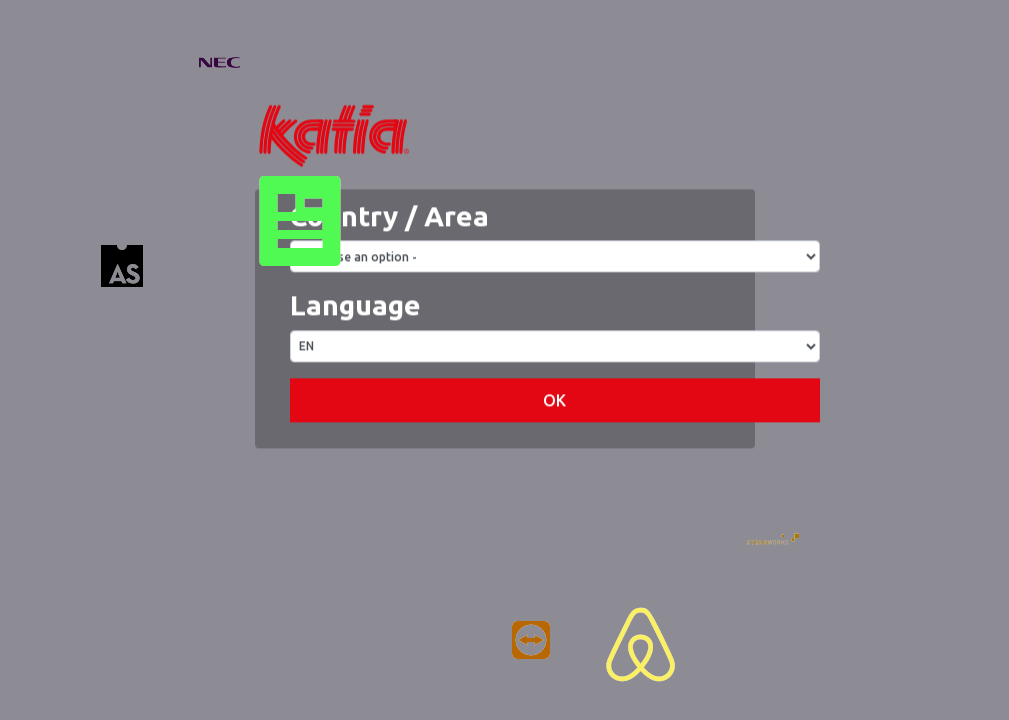 The image size is (1009, 720). I want to click on AssemblyScript programming language logo, so click(122, 266).